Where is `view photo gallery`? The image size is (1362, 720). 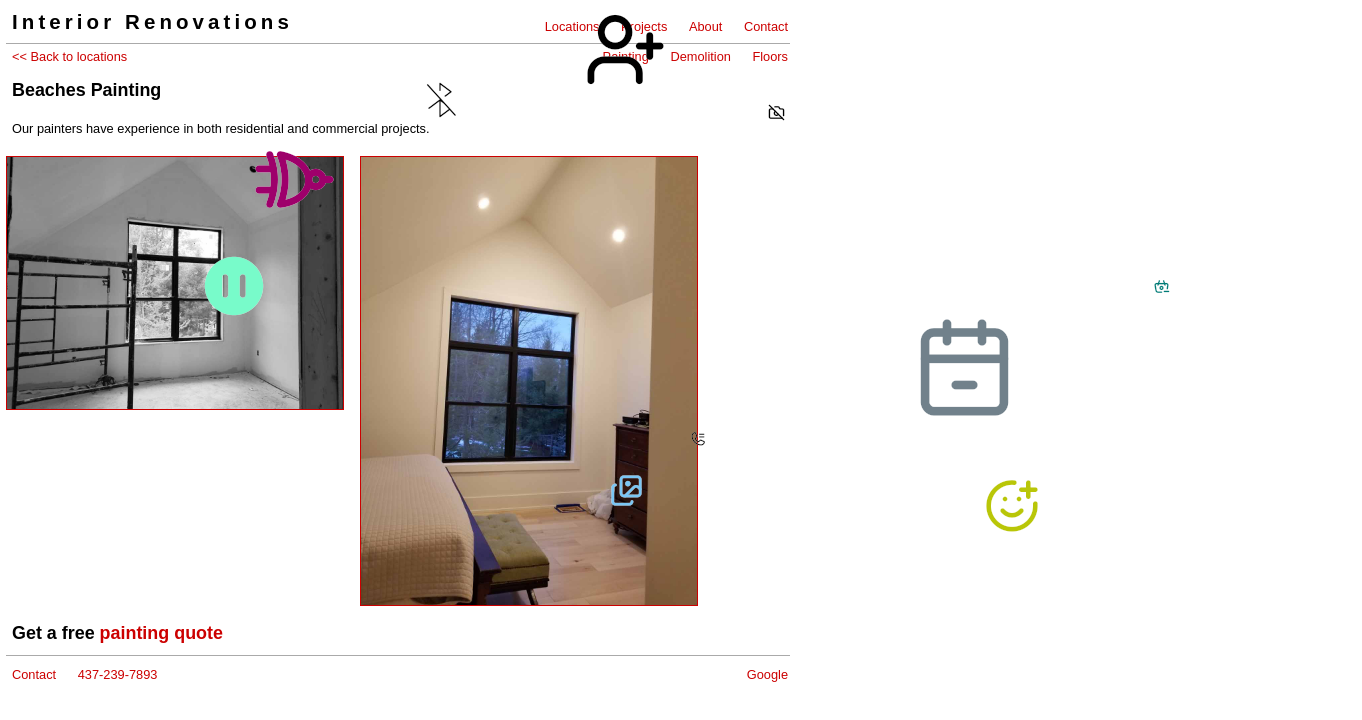
view photo gallery is located at coordinates (626, 490).